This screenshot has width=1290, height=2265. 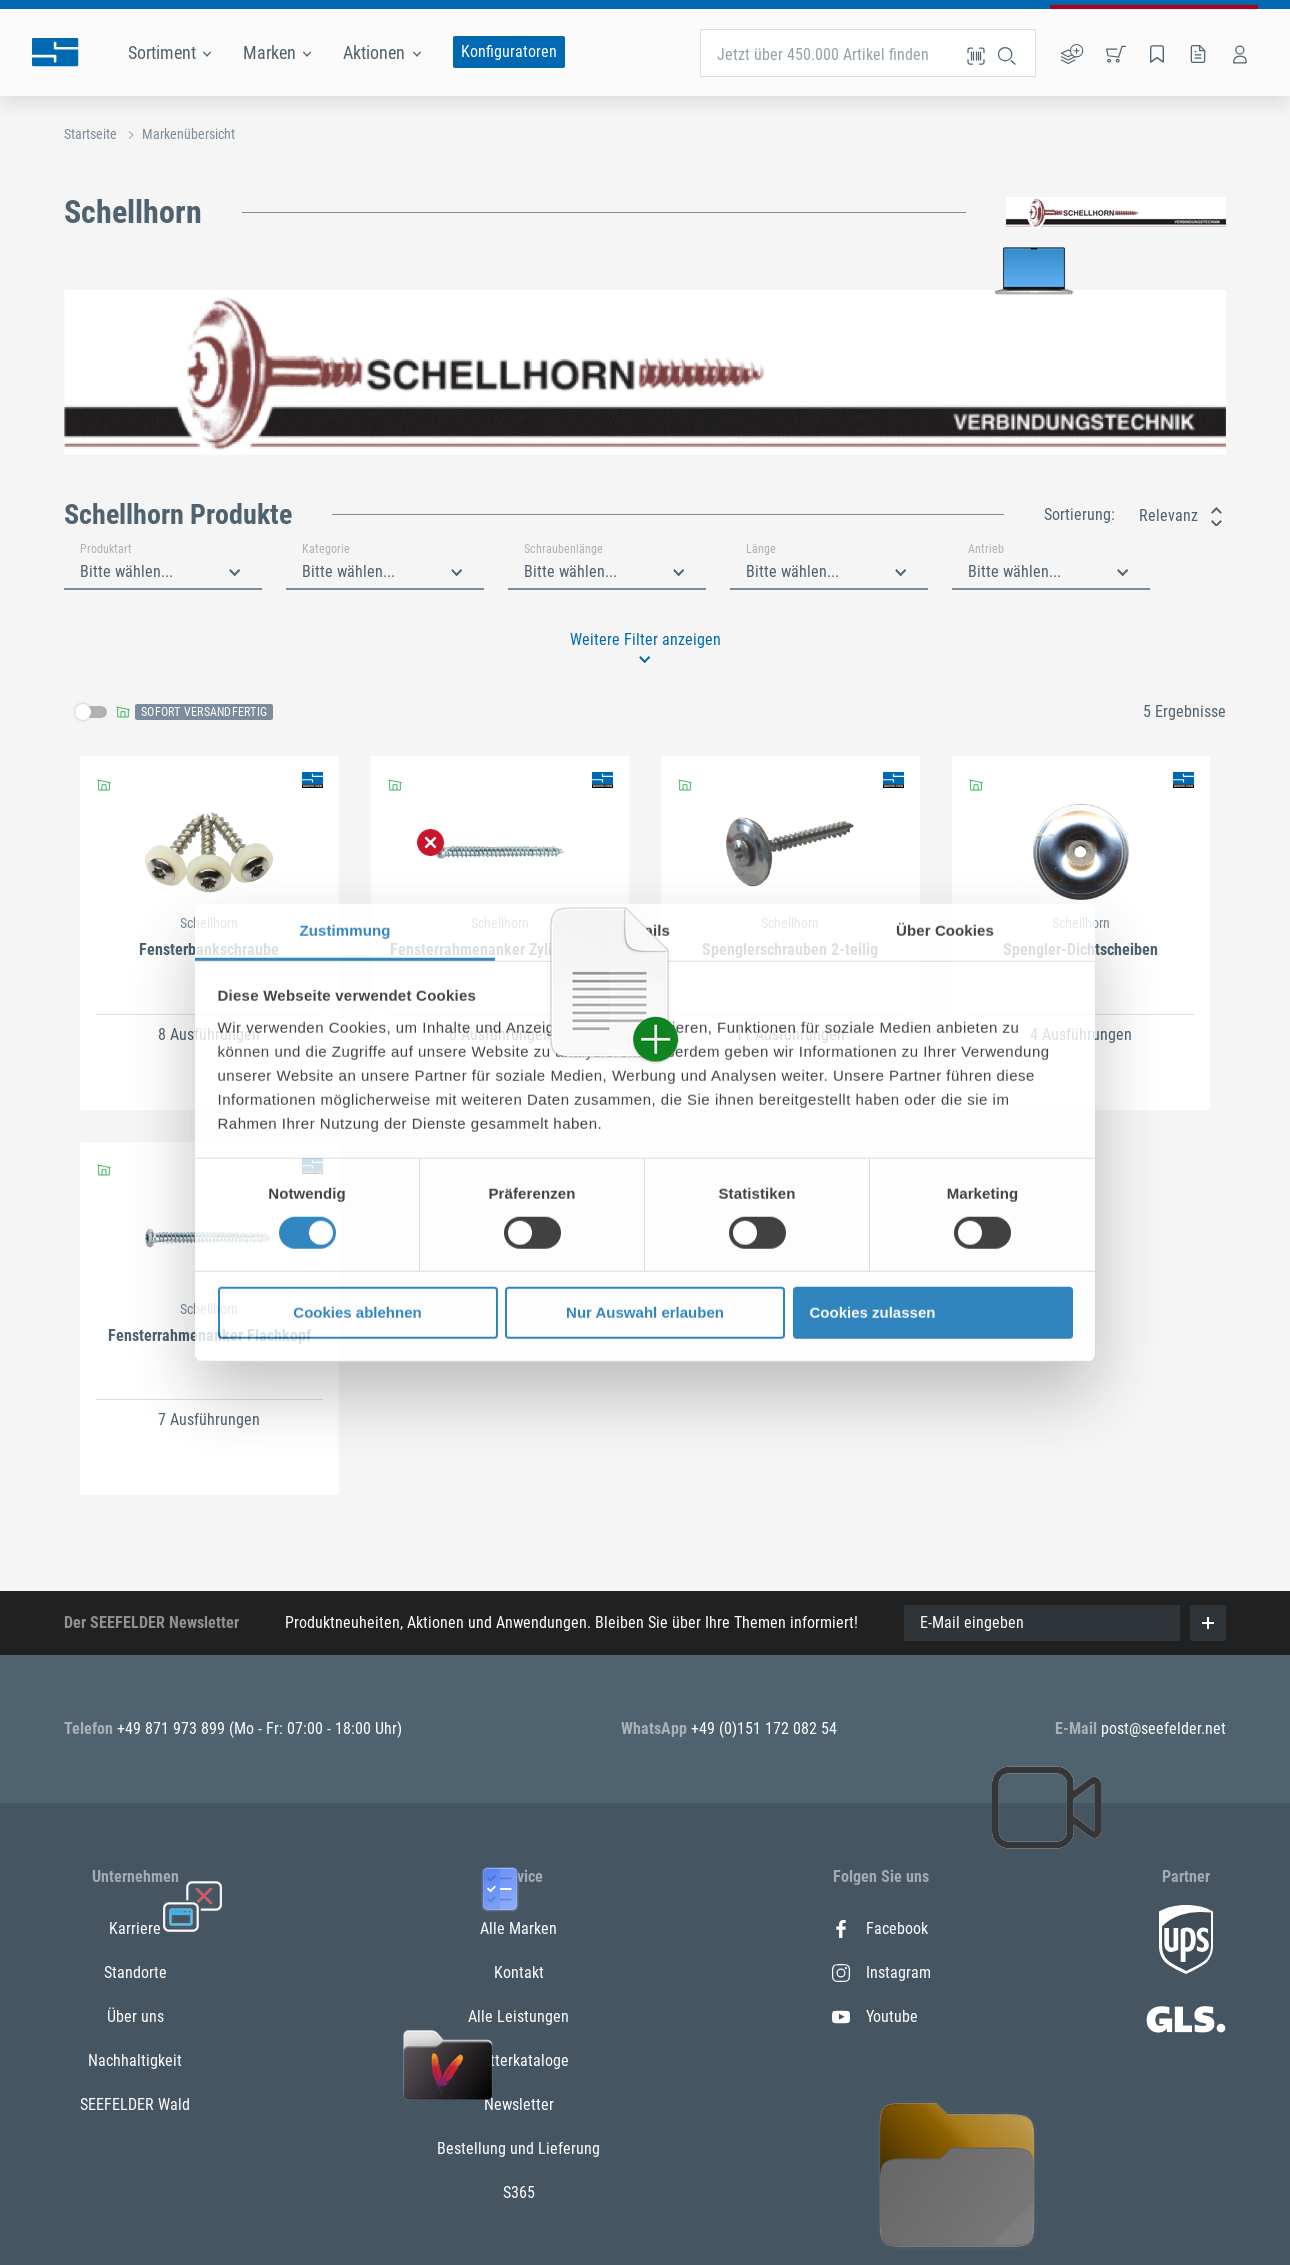 What do you see at coordinates (1046, 1807) in the screenshot?
I see `start a video call` at bounding box center [1046, 1807].